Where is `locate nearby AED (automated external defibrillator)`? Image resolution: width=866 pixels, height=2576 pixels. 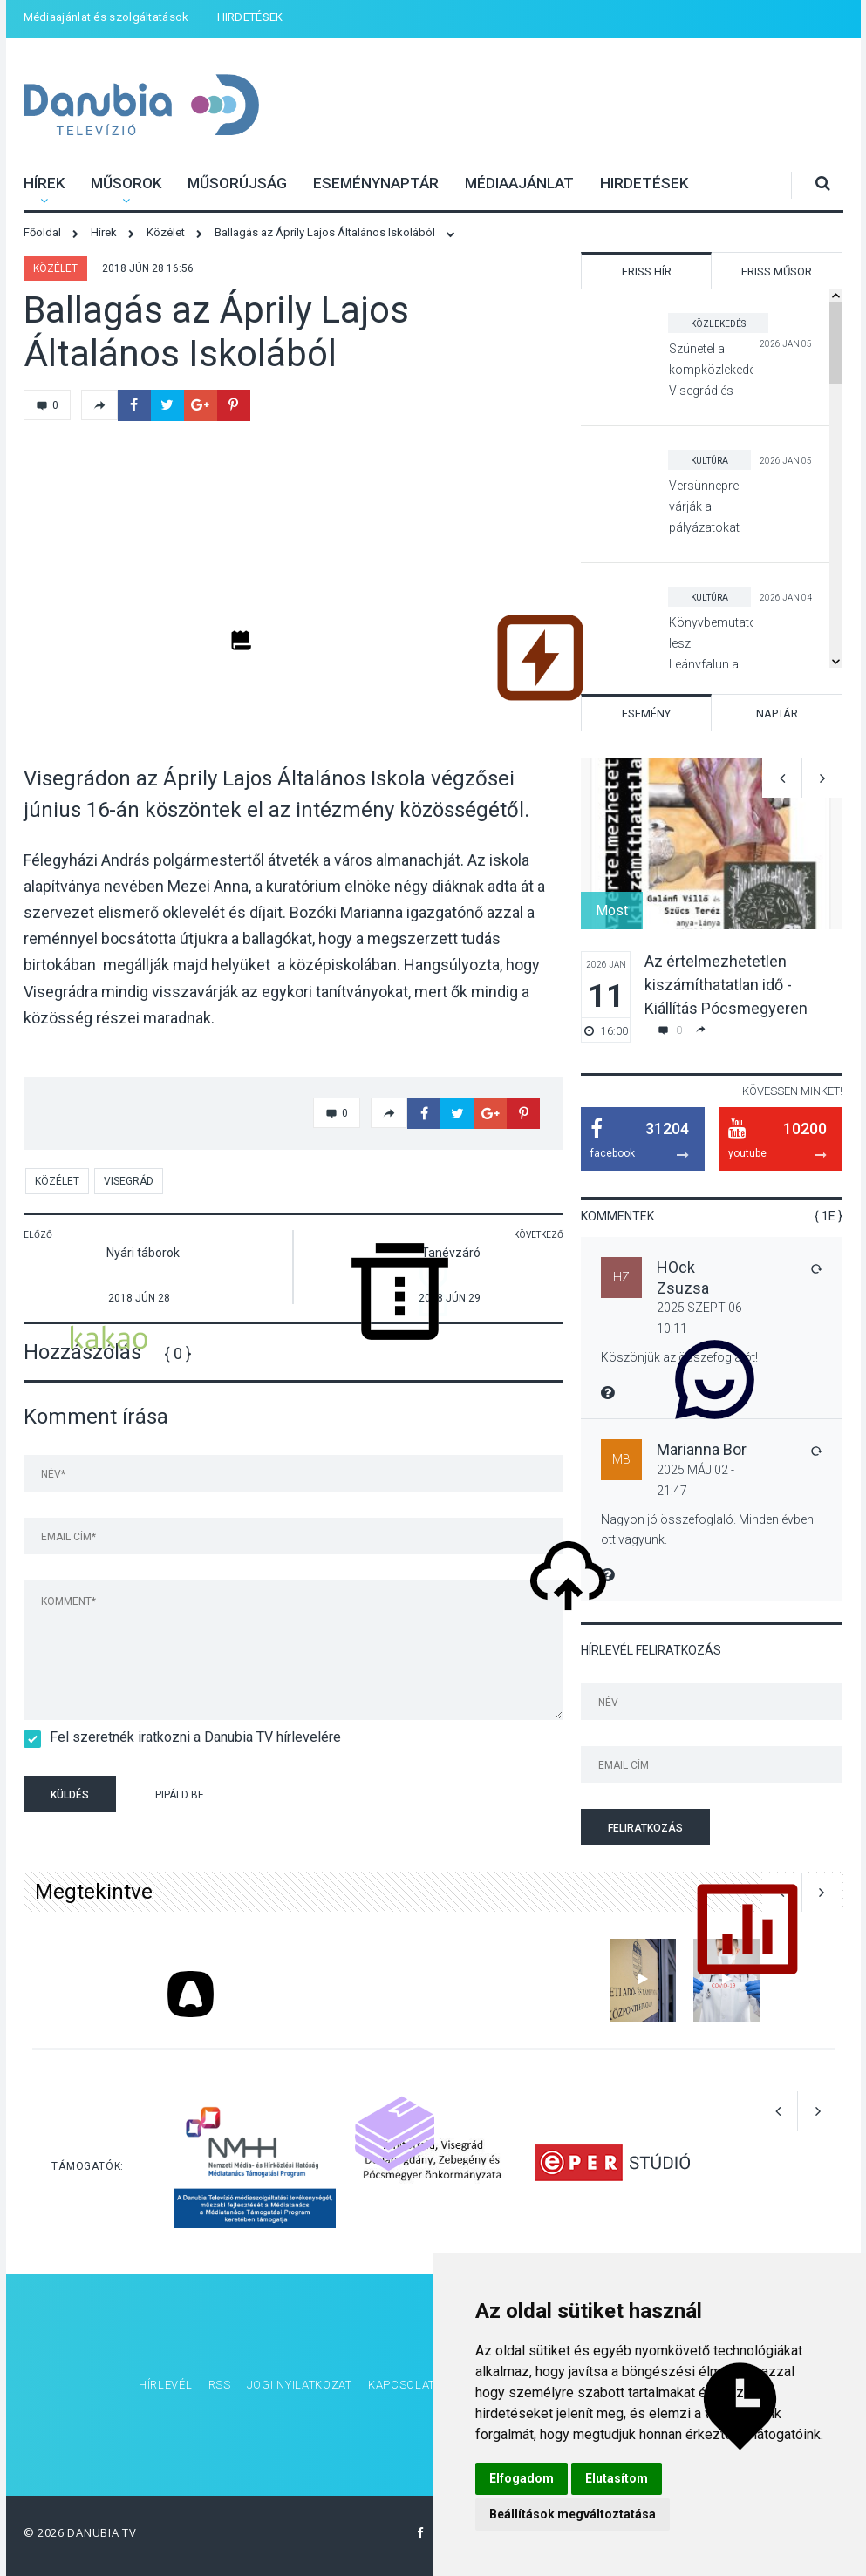 locate nearby AED (automated external defibrillator) is located at coordinates (540, 657).